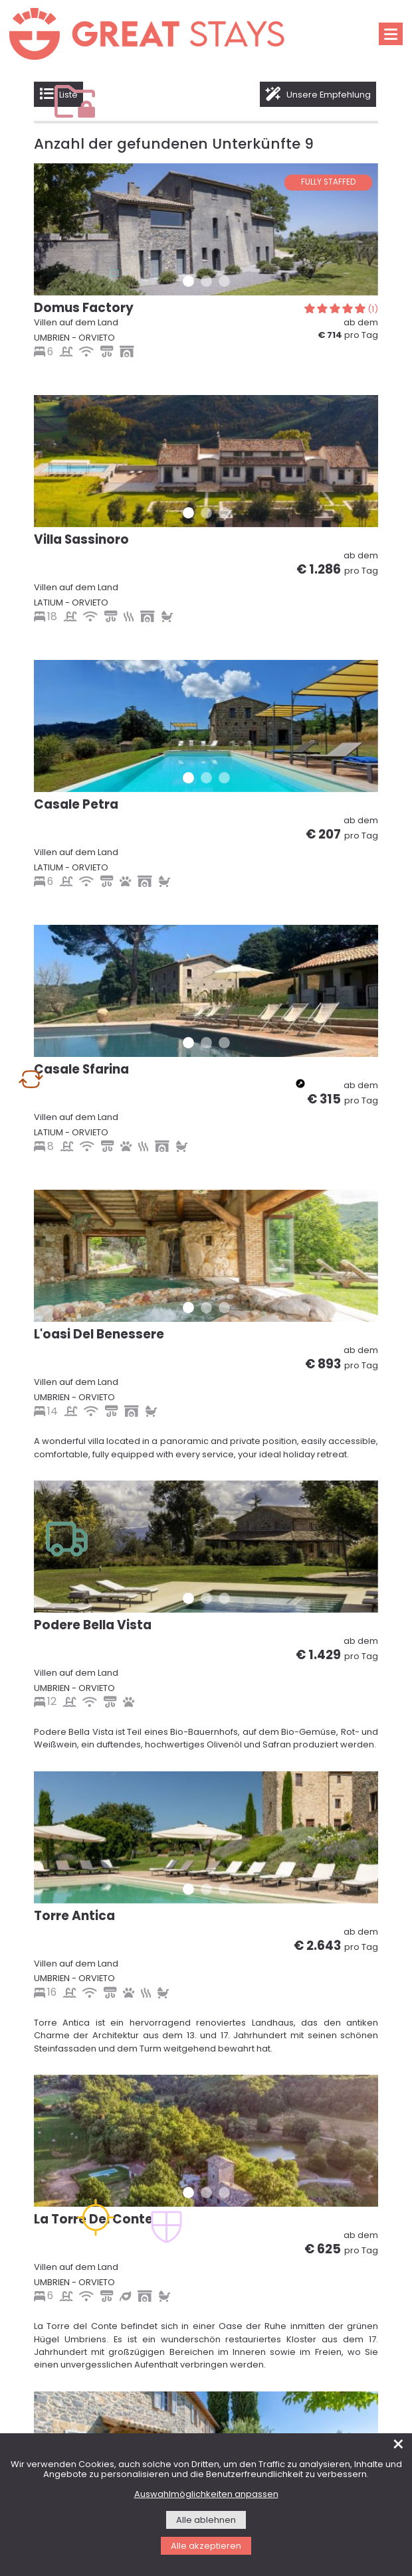 This screenshot has height=2576, width=412. I want to click on access current GPS location, so click(96, 2217).